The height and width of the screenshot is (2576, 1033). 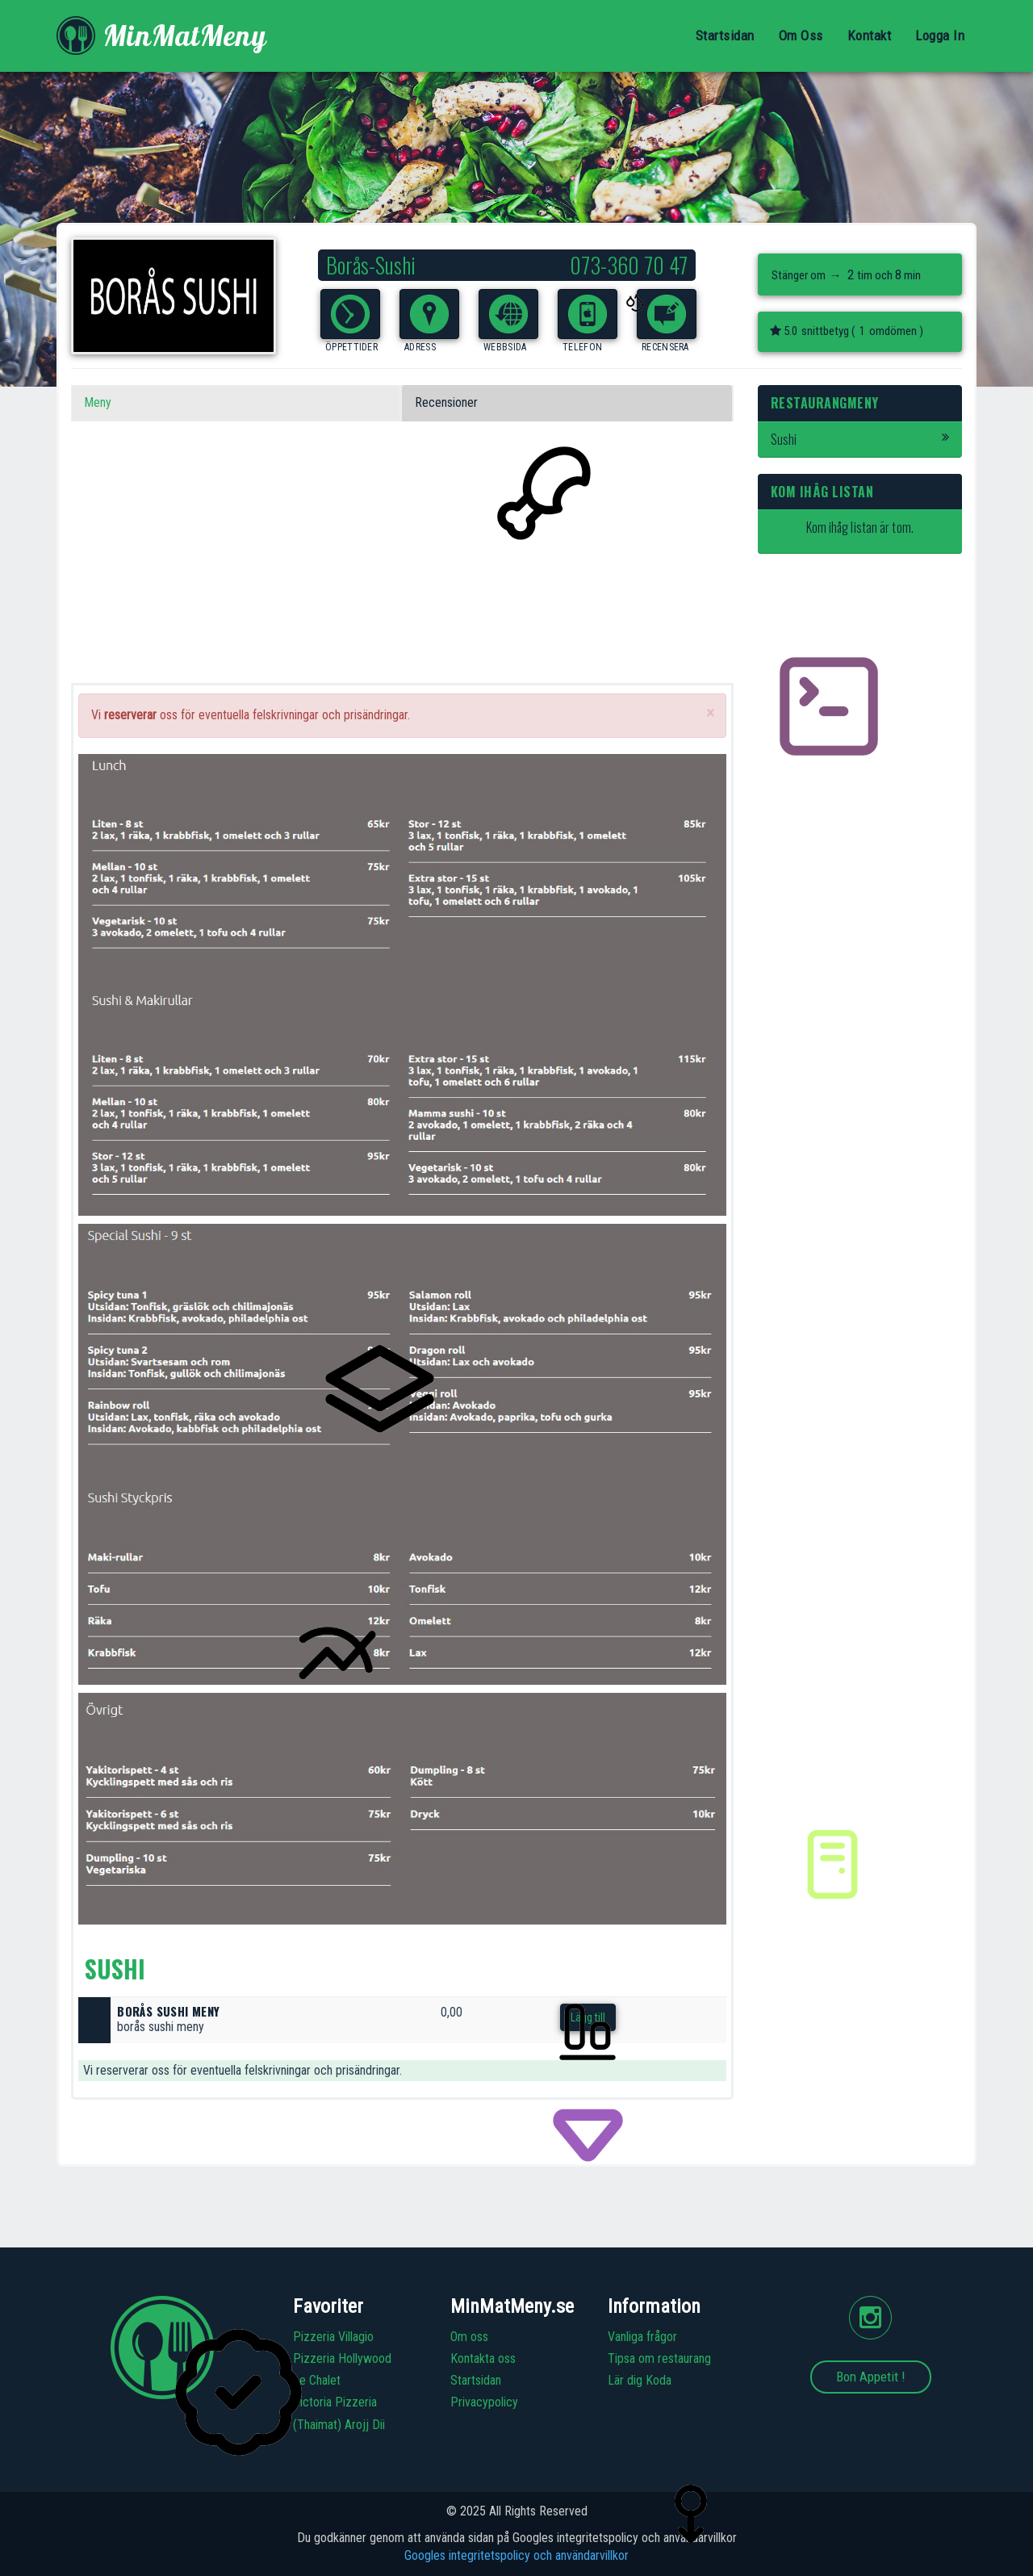 What do you see at coordinates (238, 2392) in the screenshot?
I see `indicates a verified account or profile` at bounding box center [238, 2392].